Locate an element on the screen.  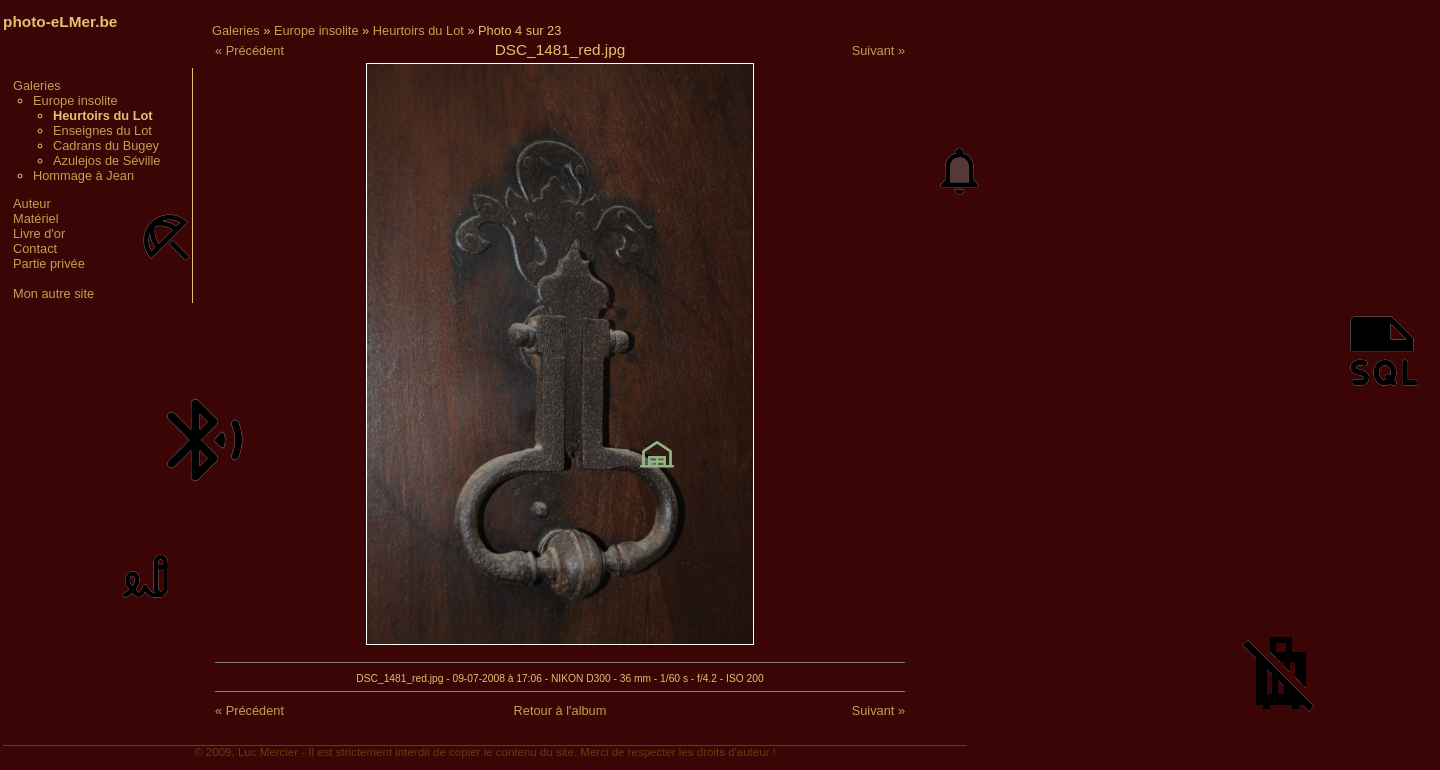
open an SQL database file is located at coordinates (1382, 354).